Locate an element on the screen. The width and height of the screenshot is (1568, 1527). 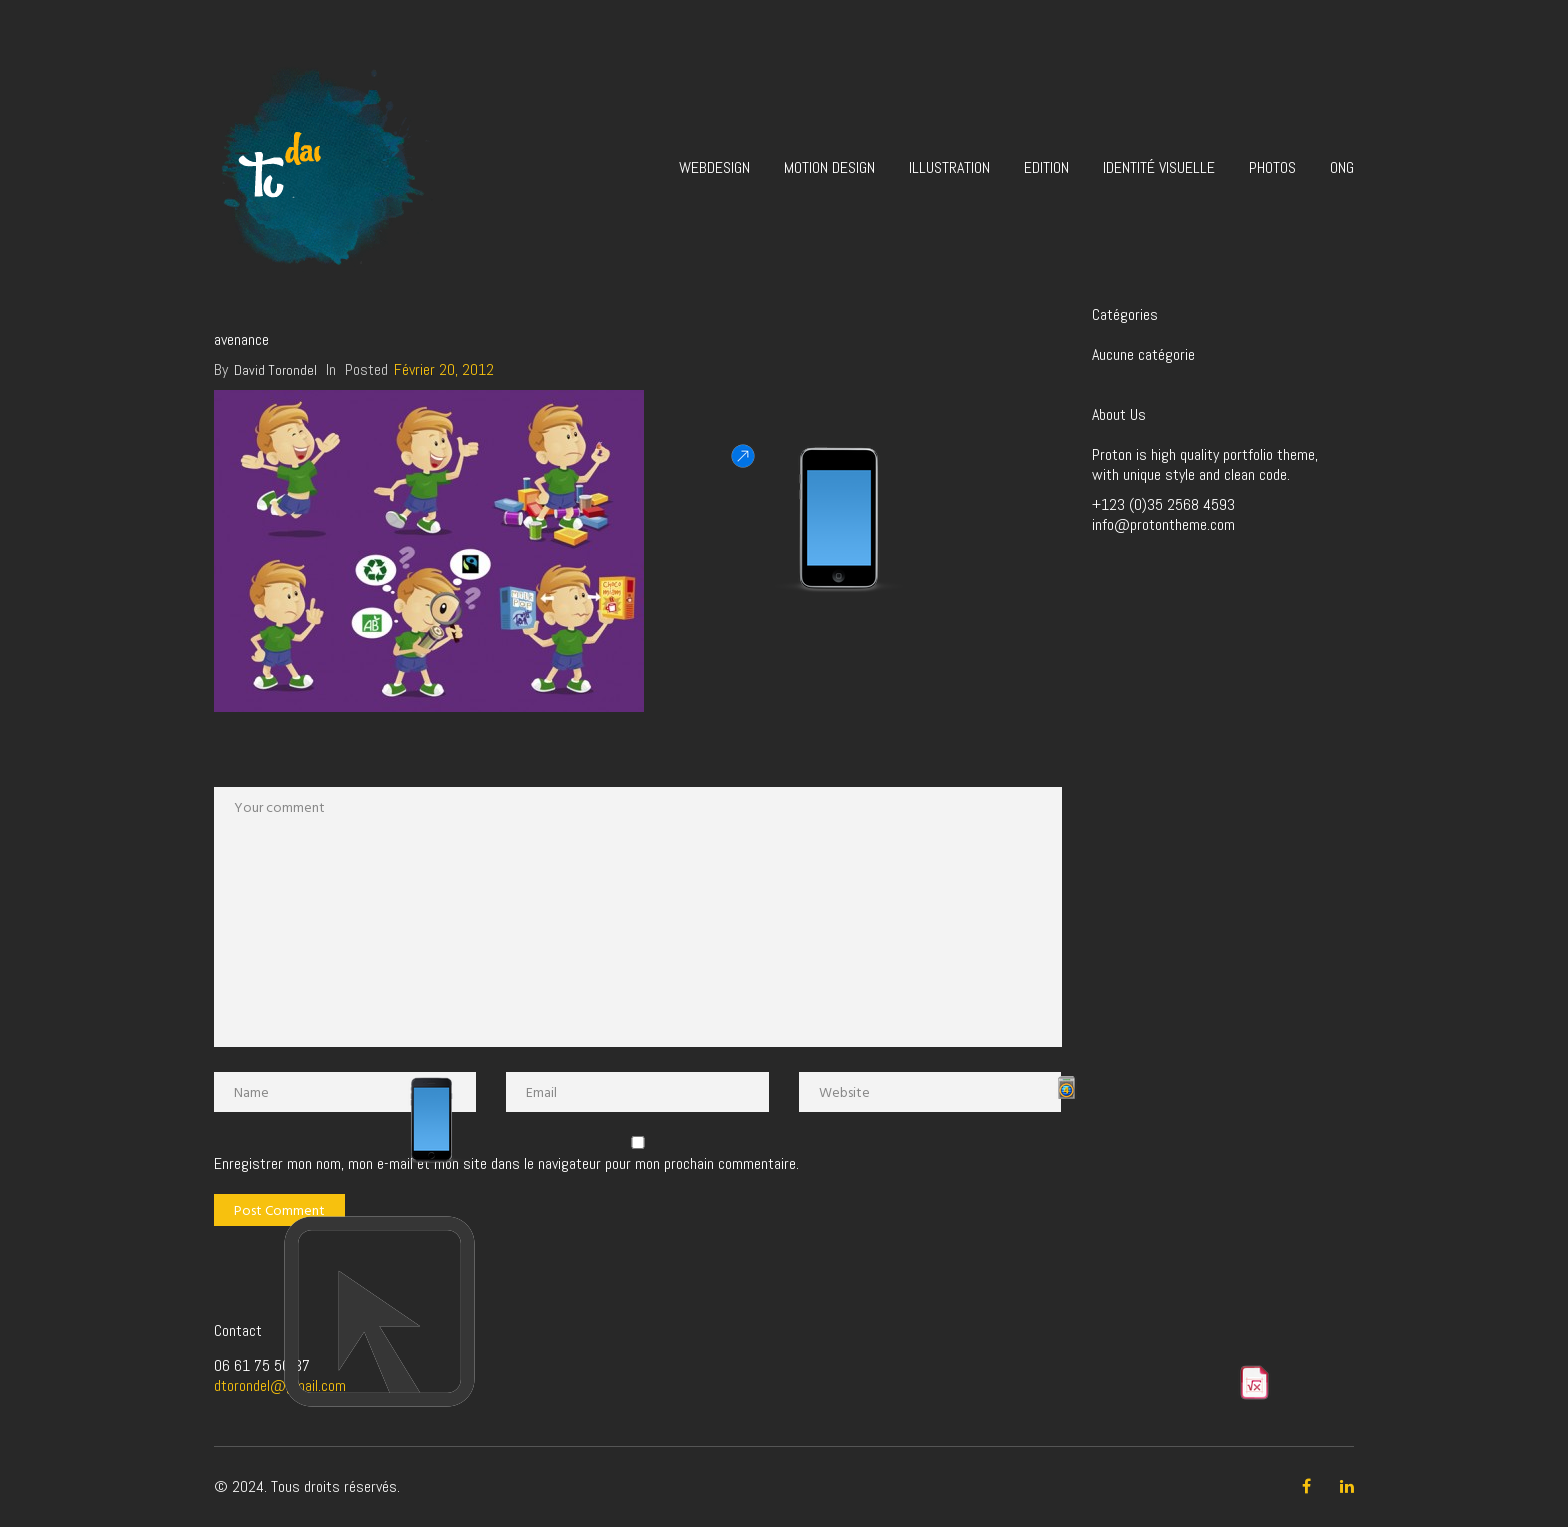
indicates a symbolic link or shortcut to another file is located at coordinates (743, 456).